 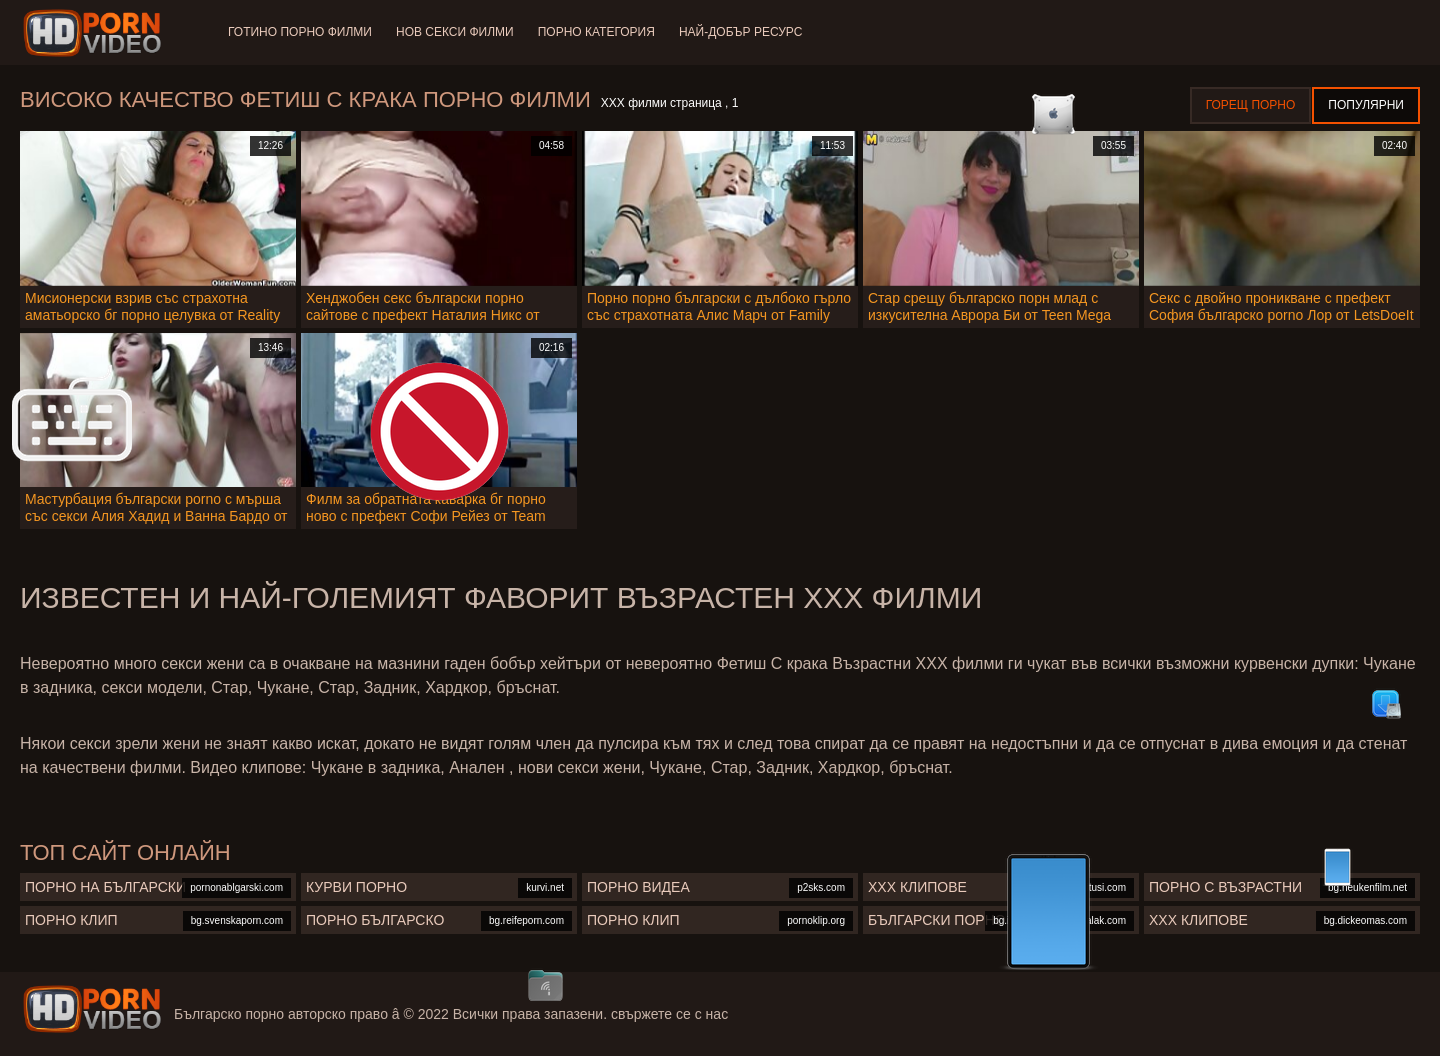 I want to click on iPad Pro device icon, so click(x=1048, y=912).